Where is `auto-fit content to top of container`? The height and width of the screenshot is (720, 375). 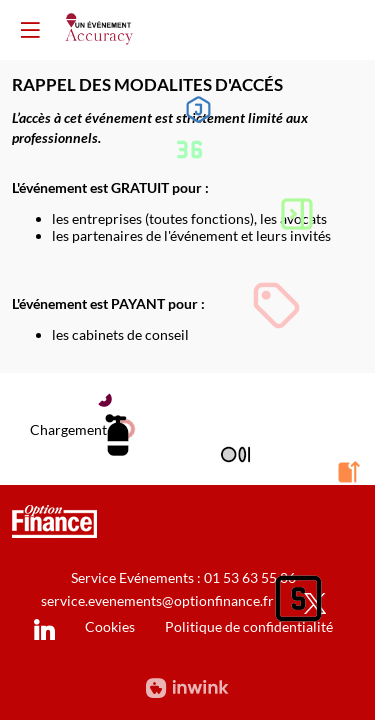
auto-fit content to top of container is located at coordinates (348, 472).